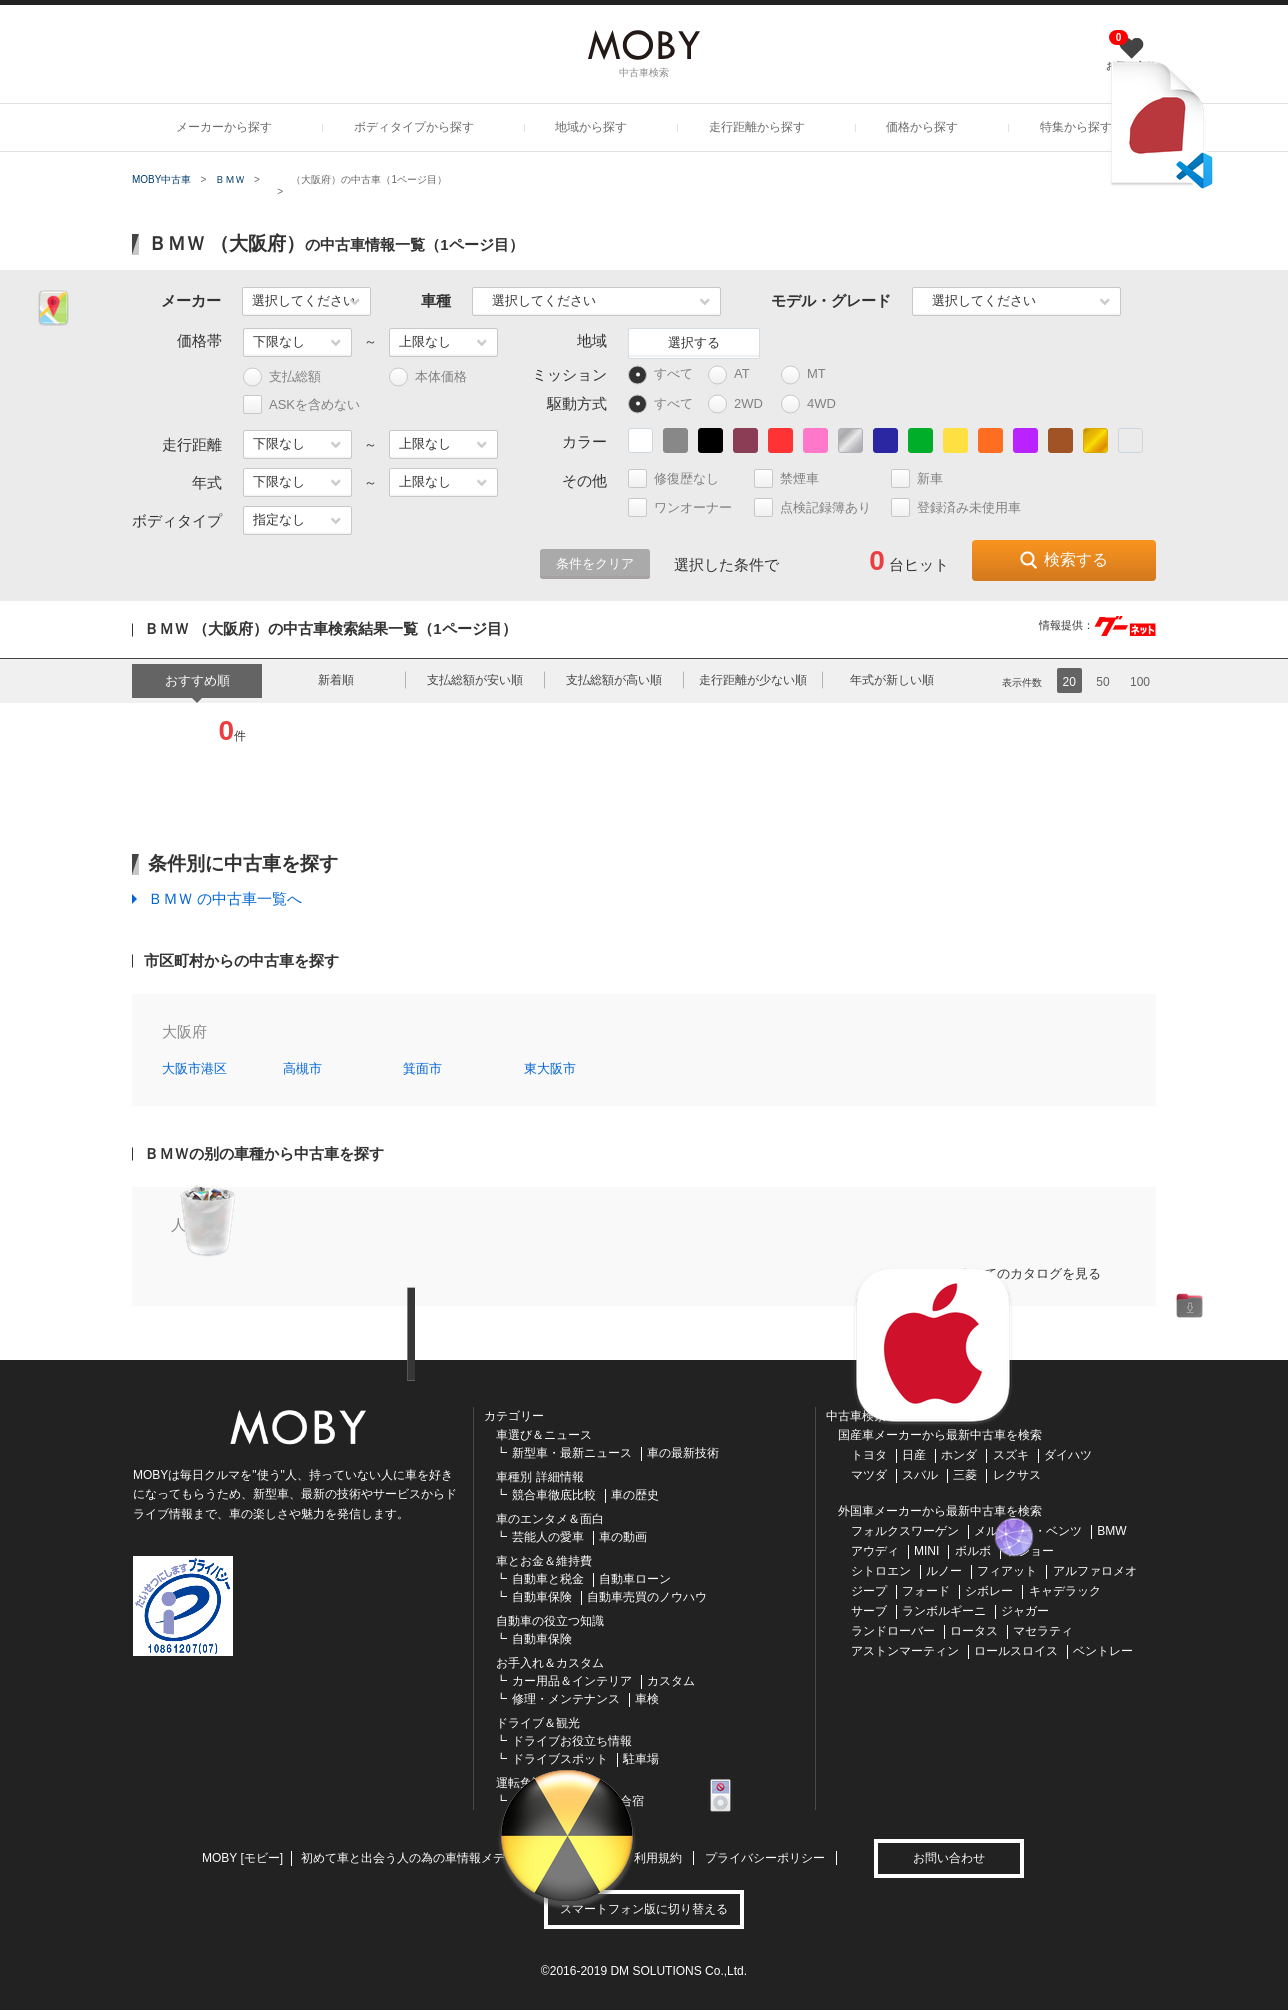 This screenshot has width=1288, height=2010. I want to click on open a GPX route or waypoint file, so click(53, 307).